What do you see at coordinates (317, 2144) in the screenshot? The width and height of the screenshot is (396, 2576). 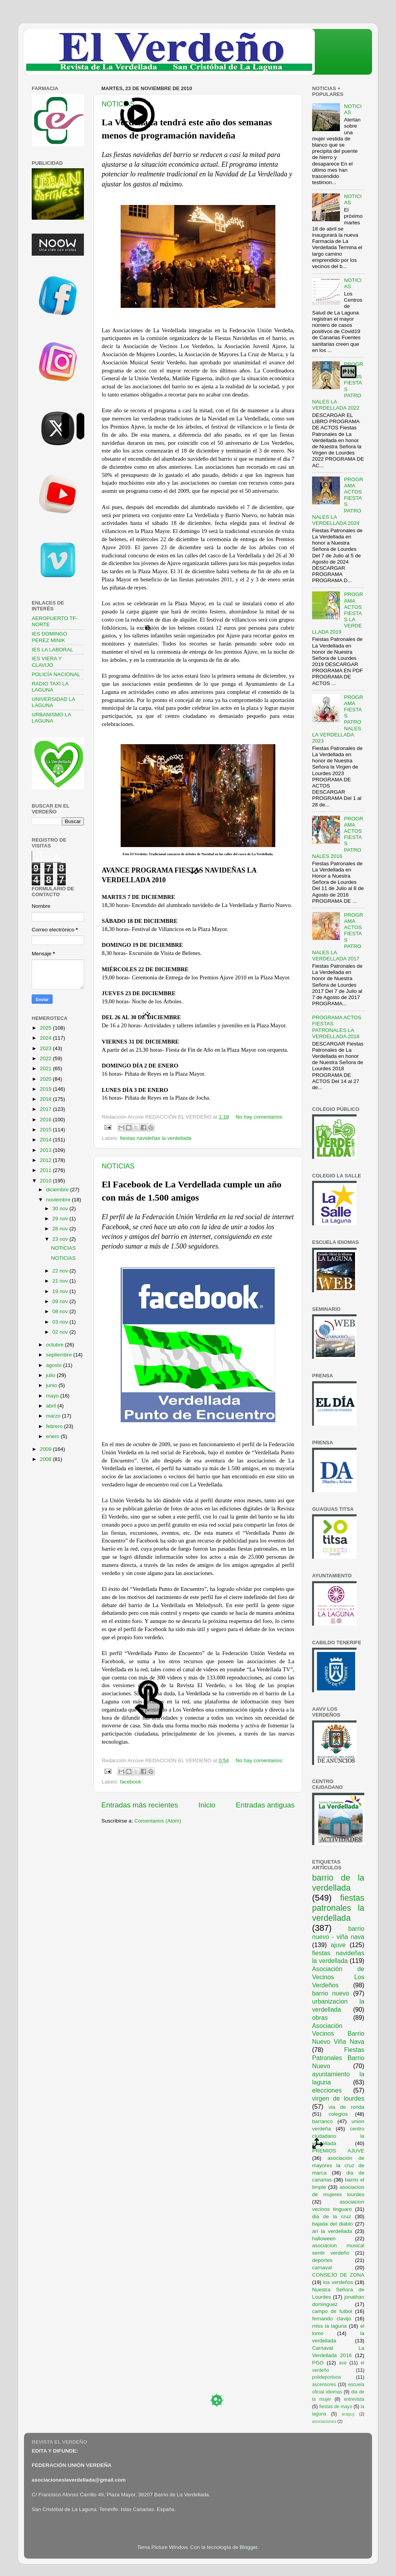 I see `access 3D vector or axis controls` at bounding box center [317, 2144].